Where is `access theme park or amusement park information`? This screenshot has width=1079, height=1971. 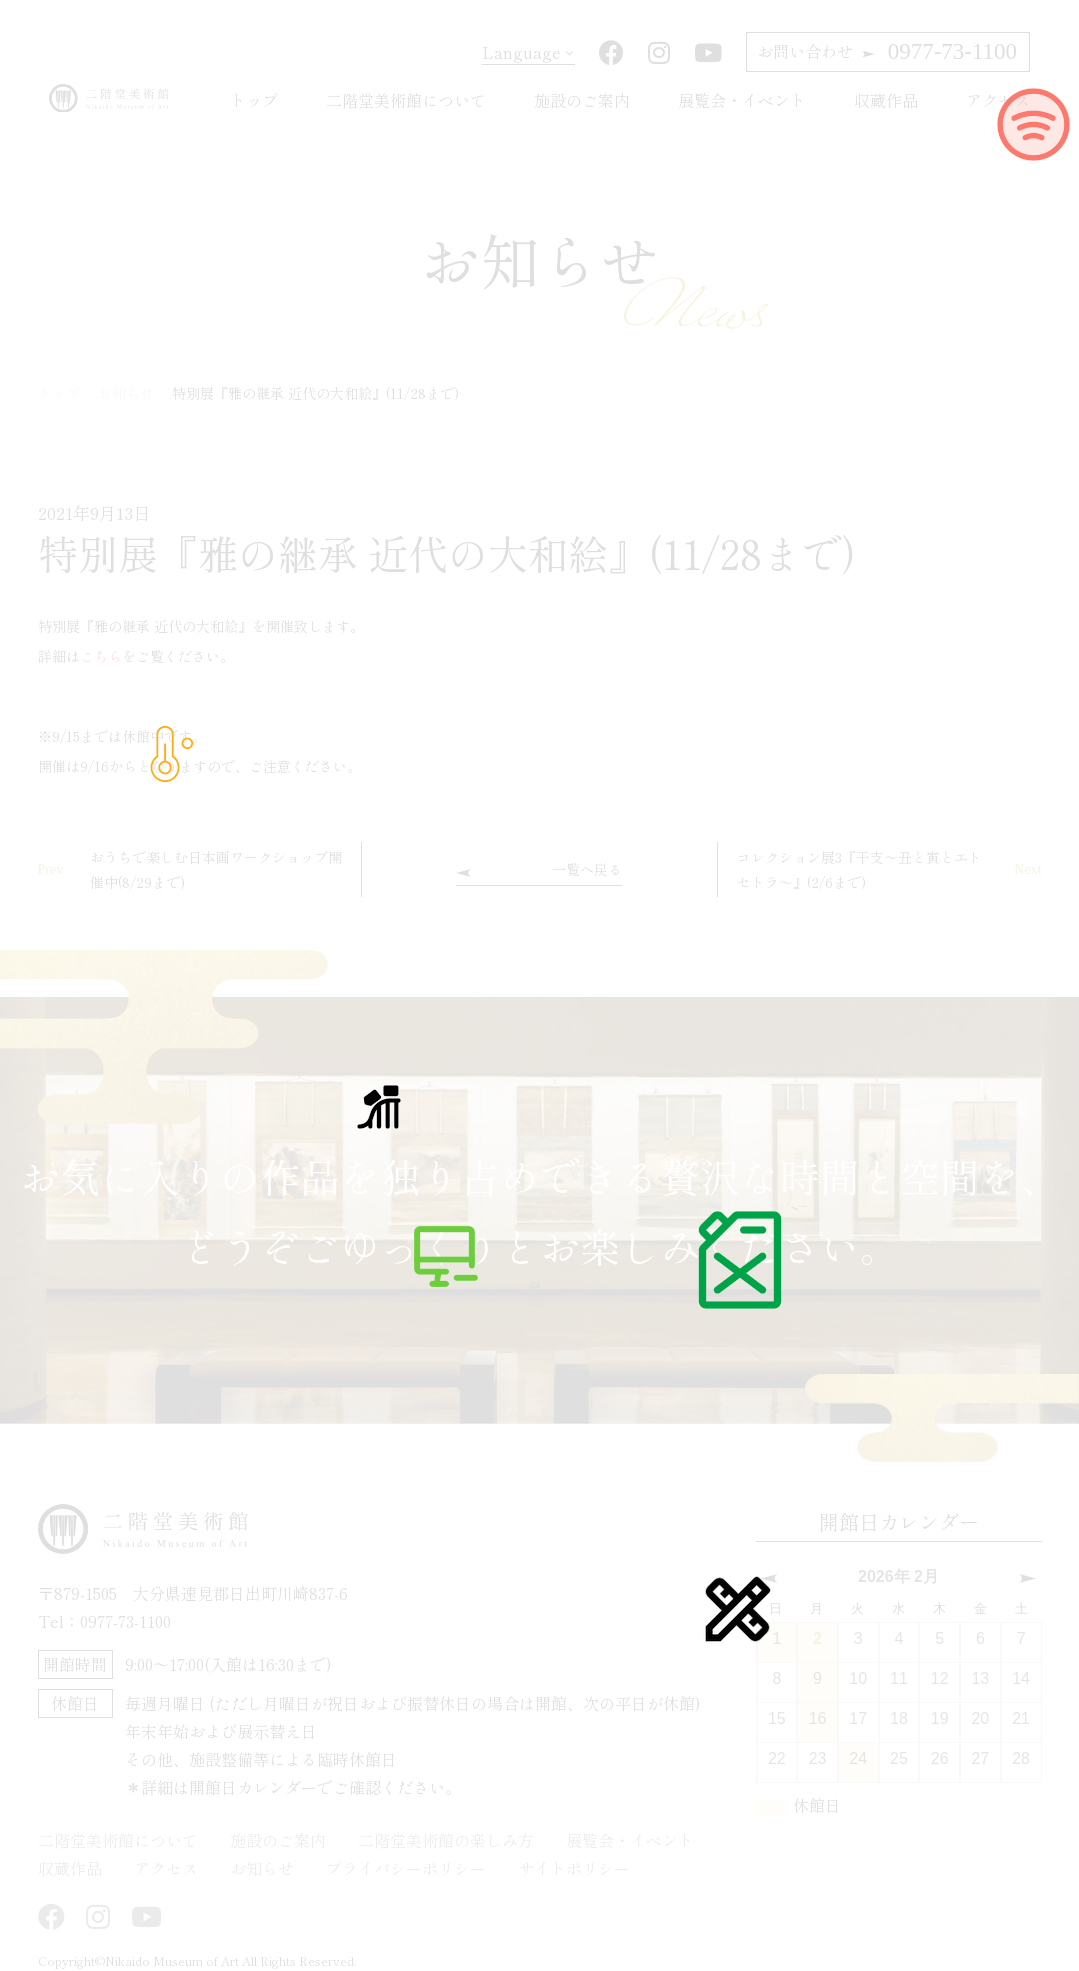 access theme park or amusement park information is located at coordinates (379, 1107).